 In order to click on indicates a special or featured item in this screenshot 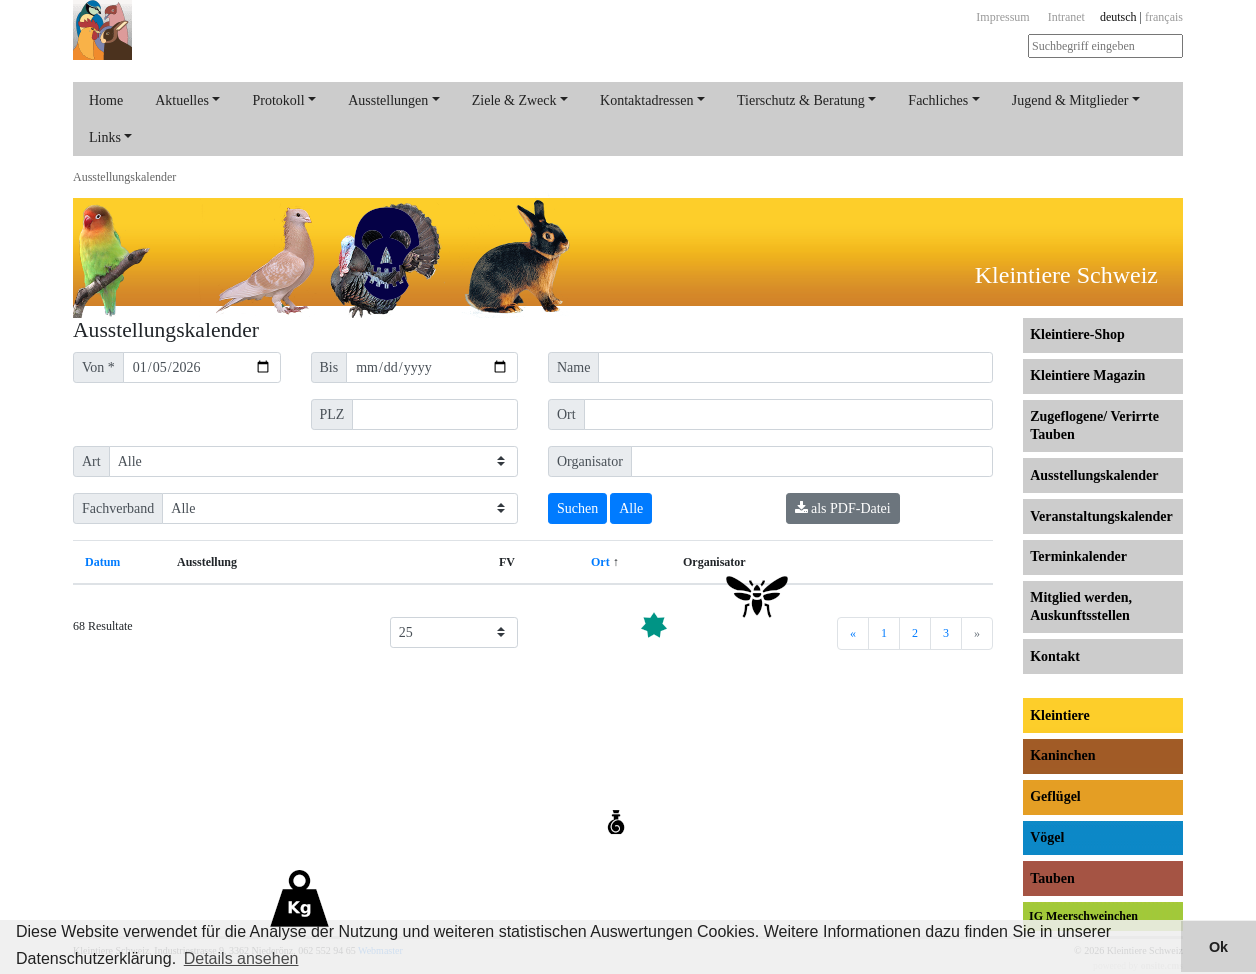, I will do `click(654, 625)`.